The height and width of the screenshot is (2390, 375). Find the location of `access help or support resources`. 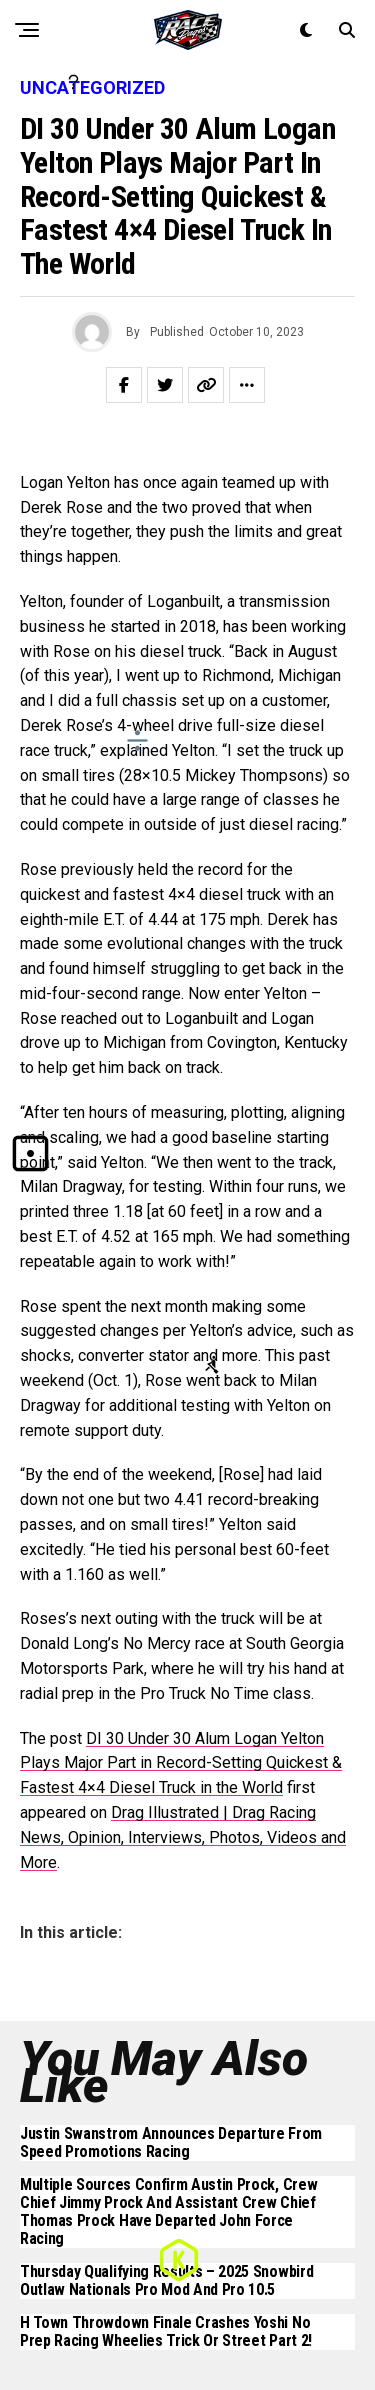

access help or support resources is located at coordinates (73, 82).